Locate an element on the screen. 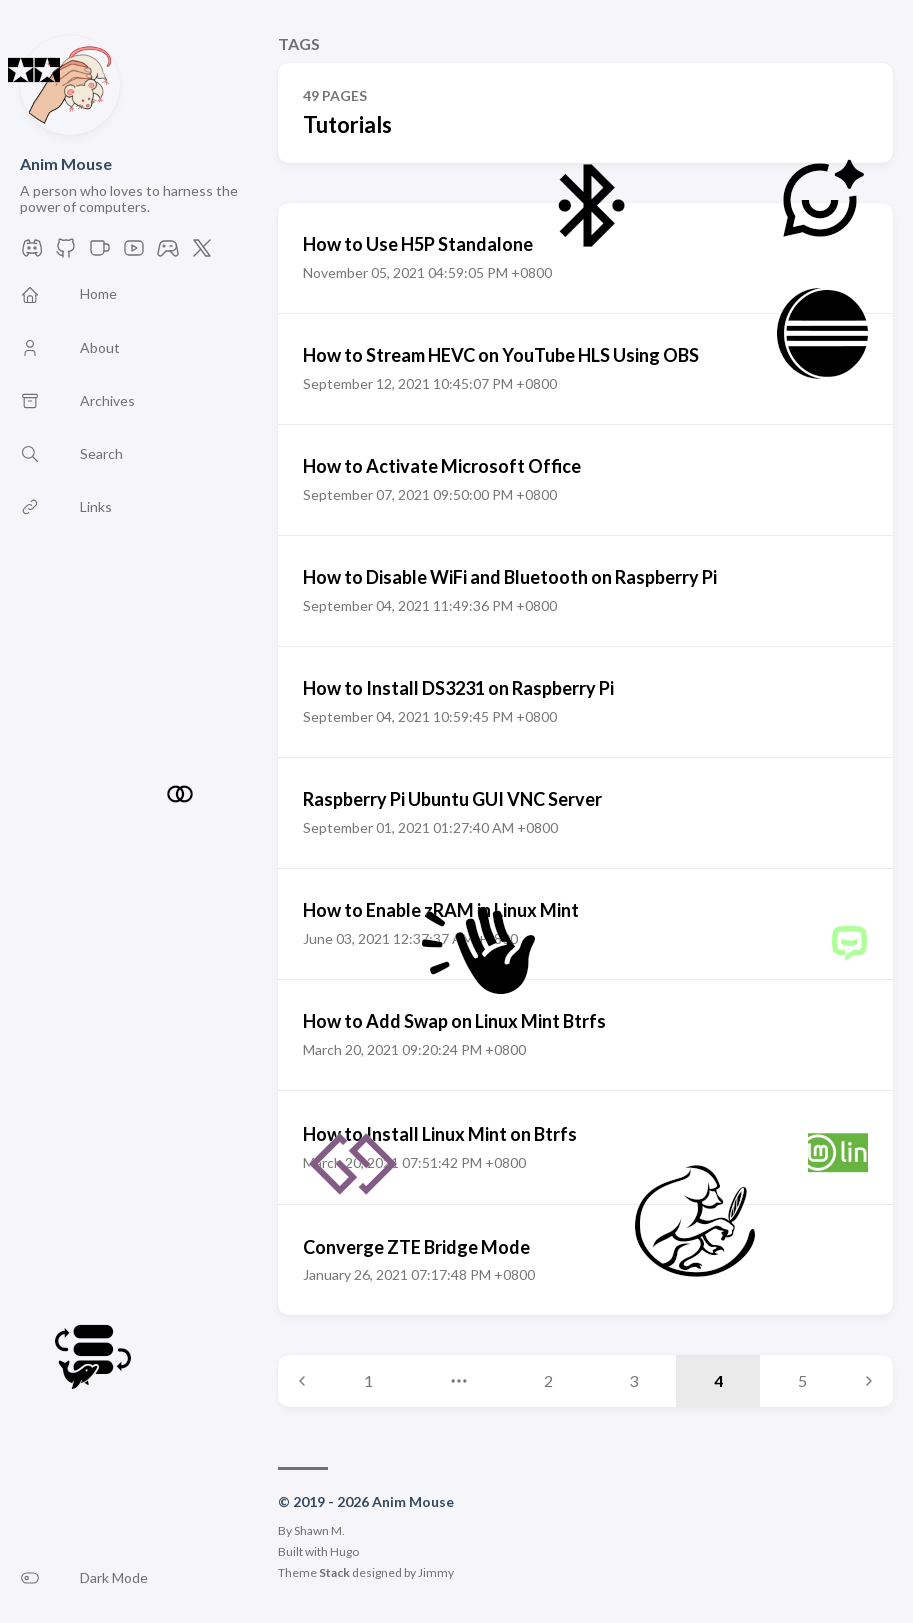 This screenshot has height=1623, width=913. connect to a bluetooth device is located at coordinates (587, 205).